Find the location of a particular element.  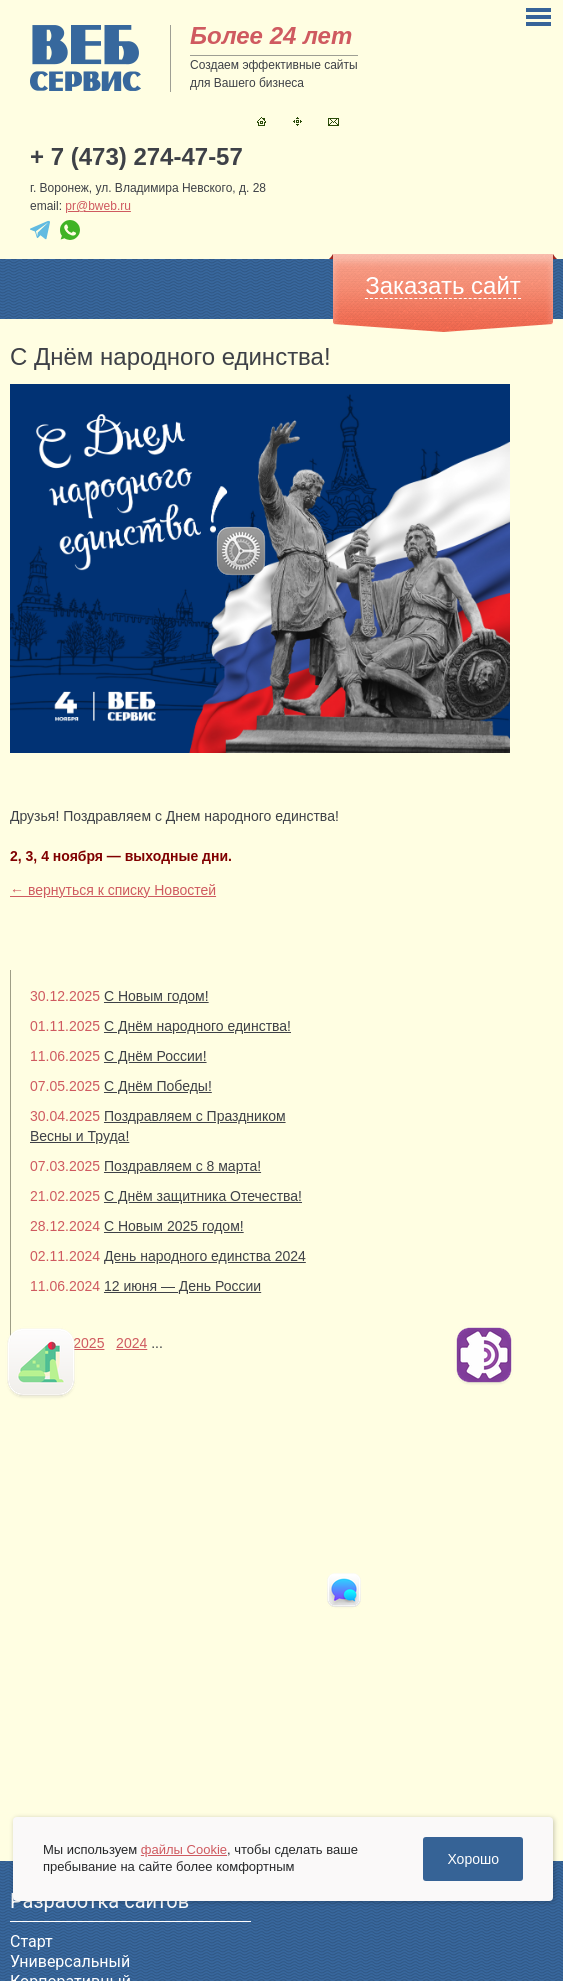

open system settings is located at coordinates (241, 551).